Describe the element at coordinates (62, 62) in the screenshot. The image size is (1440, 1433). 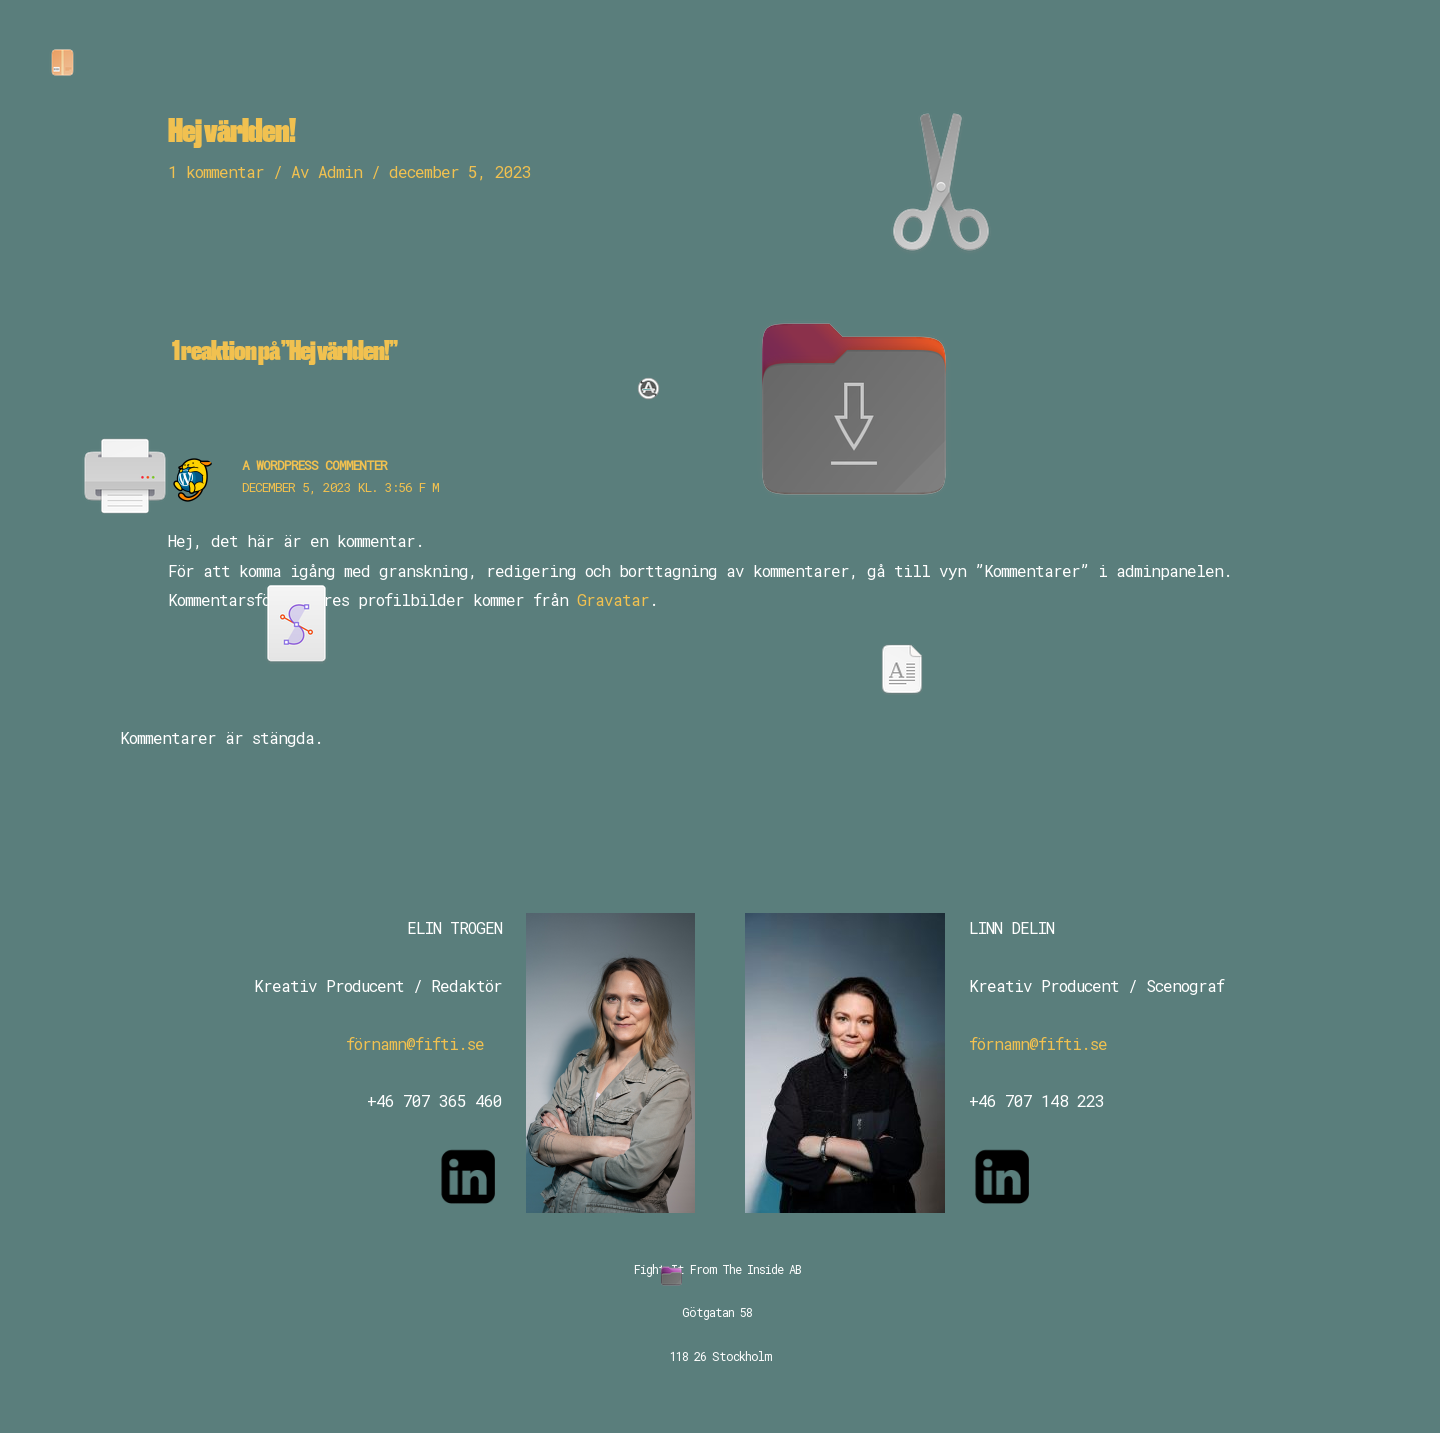
I see `a compressed archive or package file` at that location.